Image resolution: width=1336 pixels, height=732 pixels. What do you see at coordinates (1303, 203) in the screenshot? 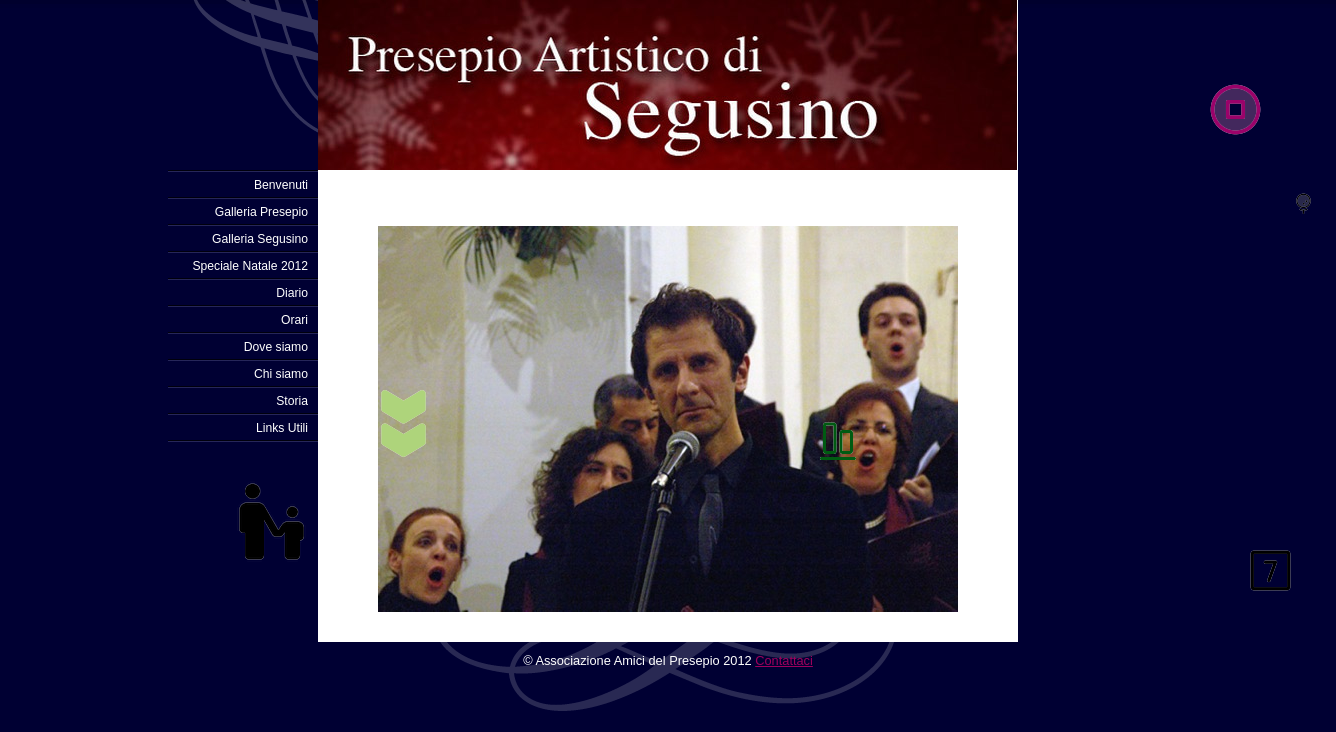
I see `access golf-related features or content` at bounding box center [1303, 203].